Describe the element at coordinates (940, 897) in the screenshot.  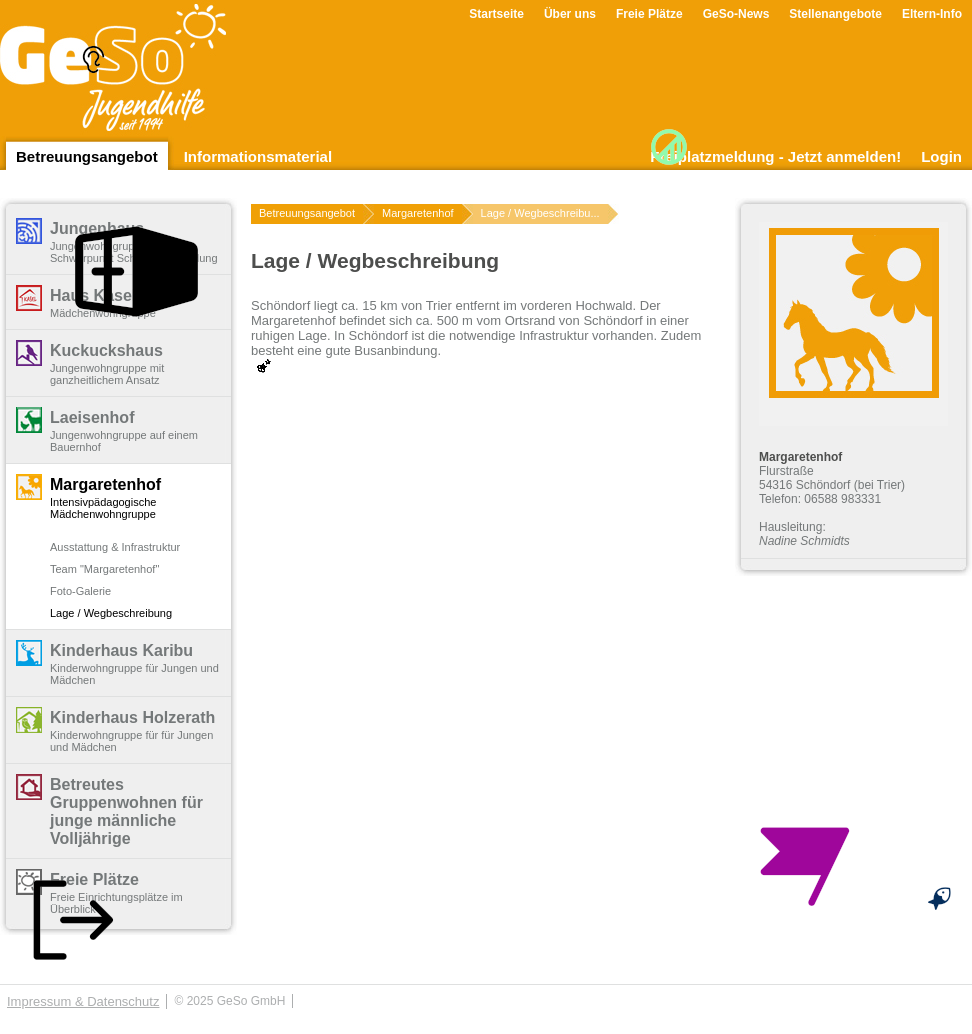
I see `access fishing or marine-related features` at that location.